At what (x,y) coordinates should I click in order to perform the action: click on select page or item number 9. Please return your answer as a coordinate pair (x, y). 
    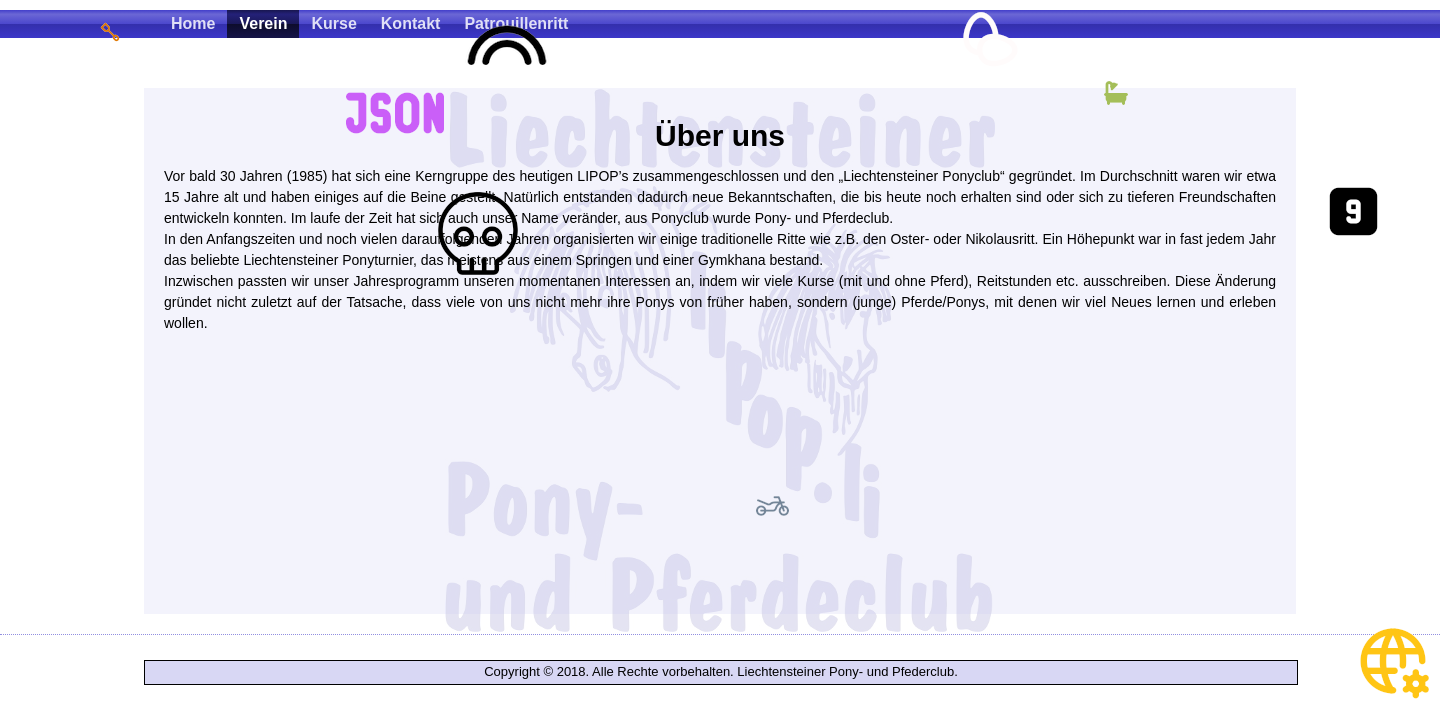
    Looking at the image, I should click on (1353, 211).